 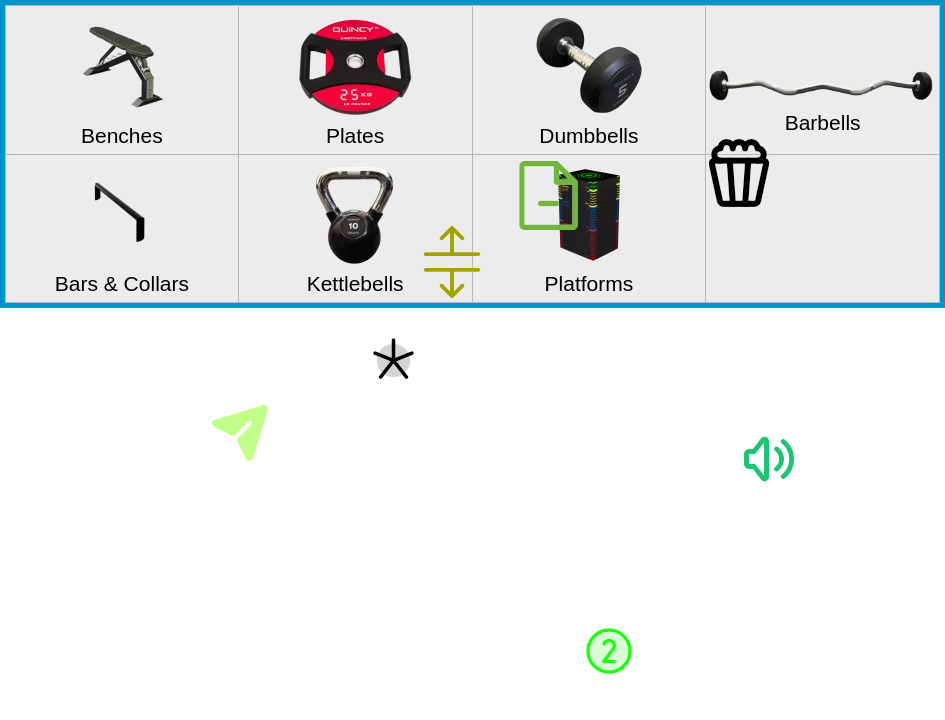 I want to click on send a message, so click(x=242, y=431).